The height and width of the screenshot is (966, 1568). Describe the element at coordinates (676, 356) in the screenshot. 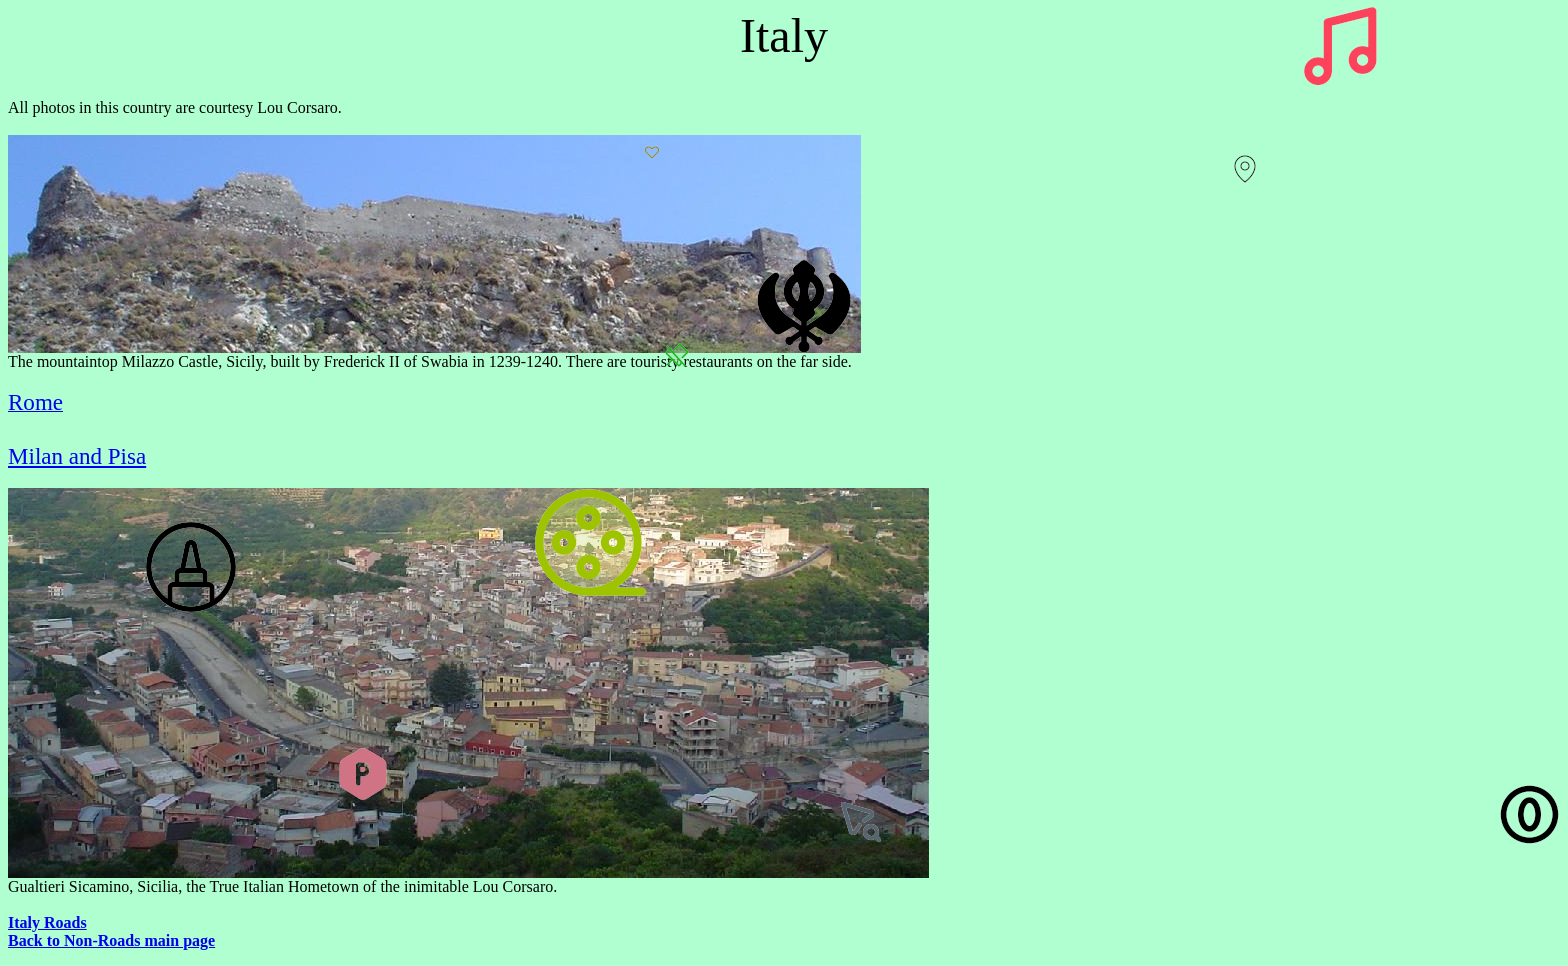

I see `unpin this item` at that location.